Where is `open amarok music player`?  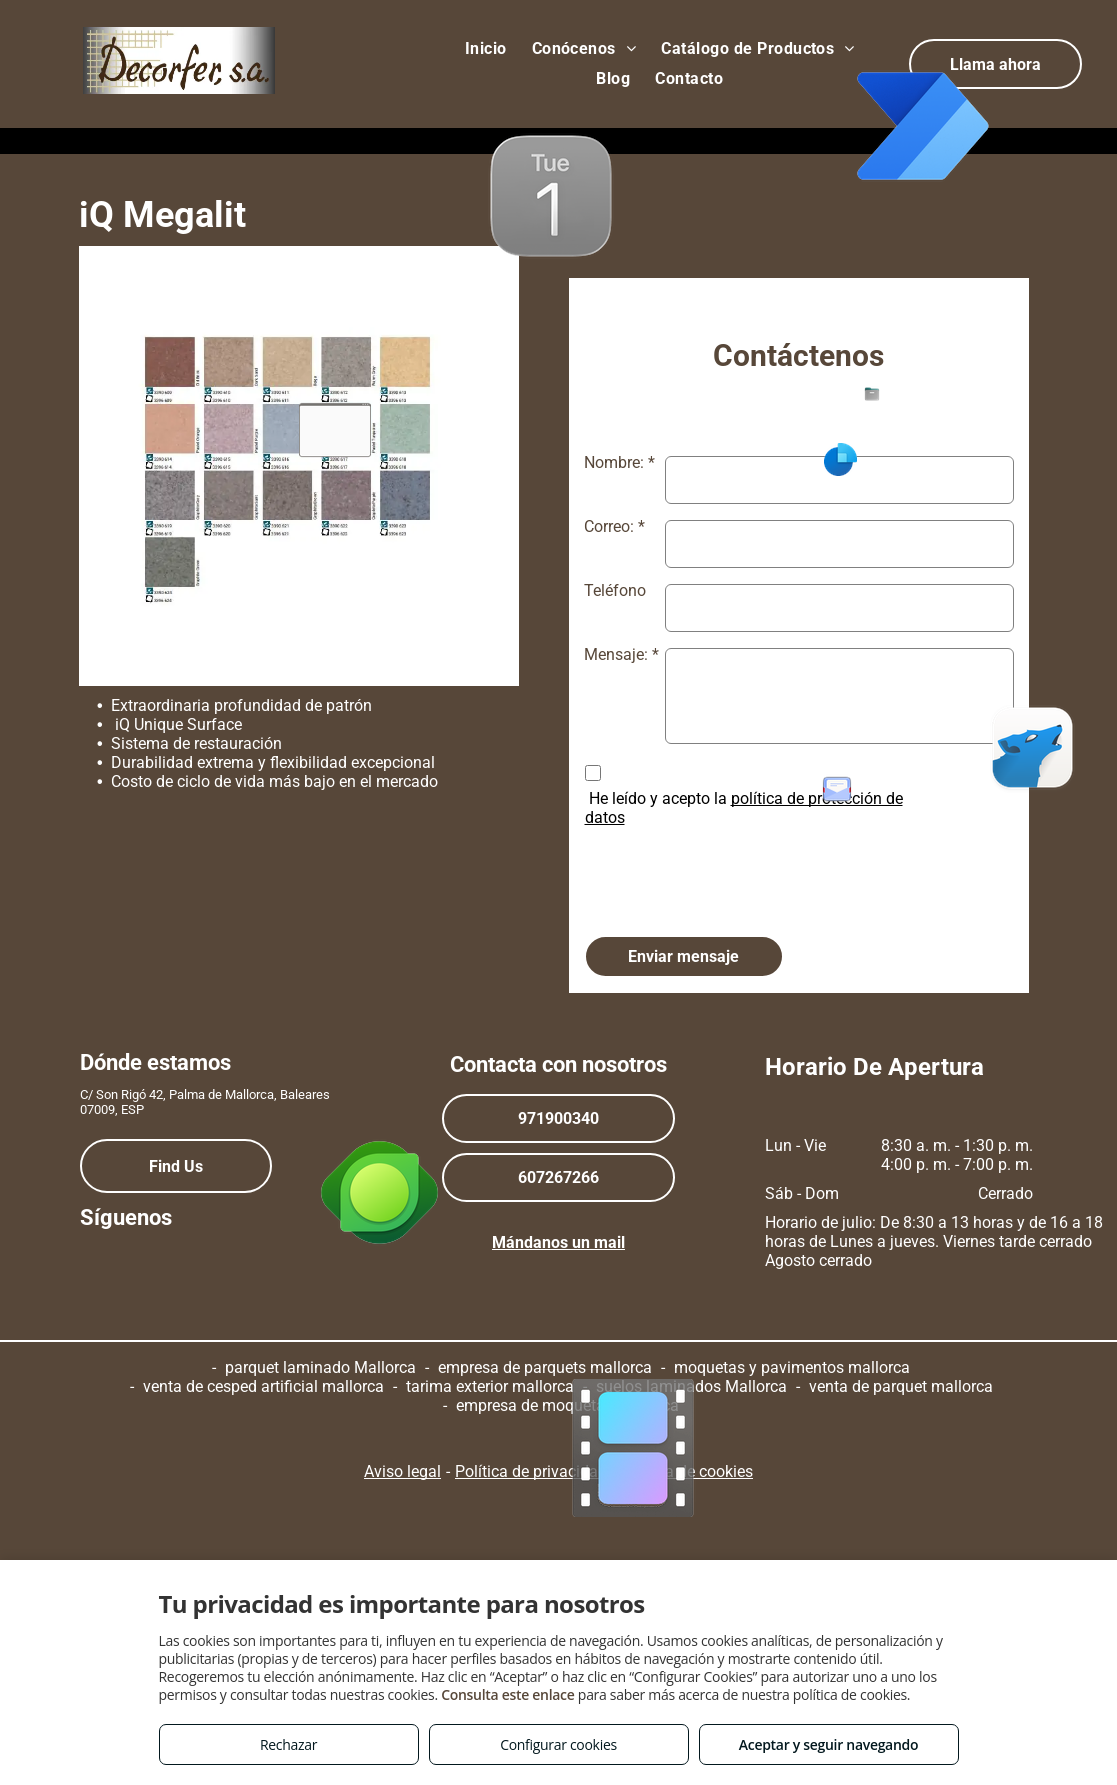
open amarok music player is located at coordinates (1032, 747).